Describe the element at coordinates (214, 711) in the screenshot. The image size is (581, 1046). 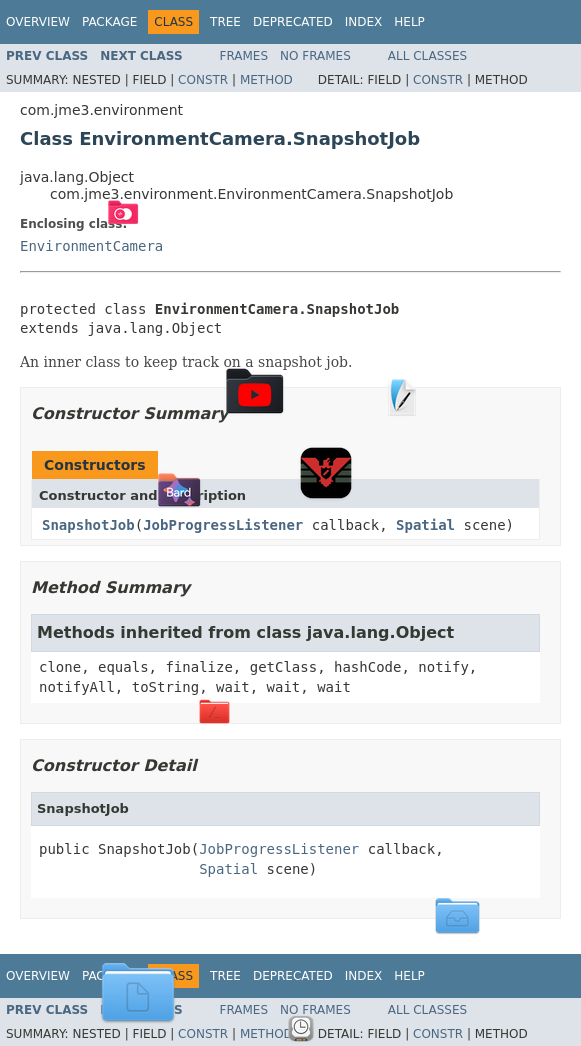
I see `access the root directory folder` at that location.